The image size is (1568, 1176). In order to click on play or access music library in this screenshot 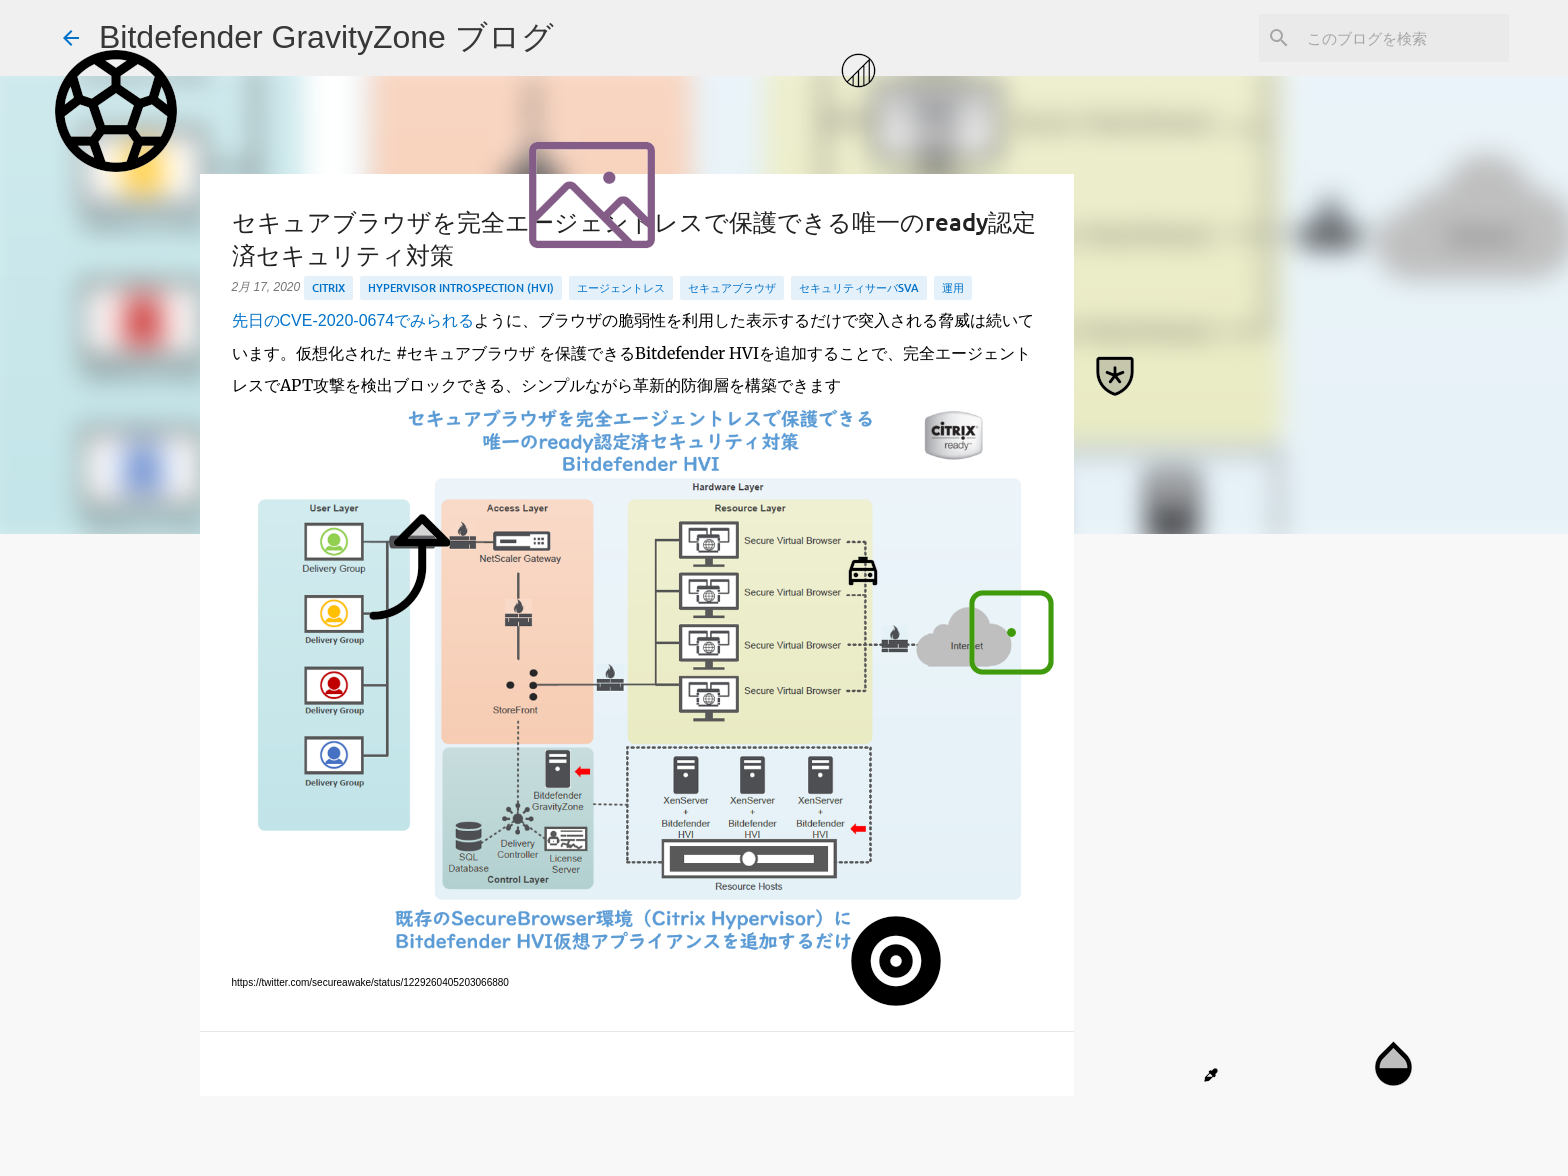, I will do `click(896, 961)`.